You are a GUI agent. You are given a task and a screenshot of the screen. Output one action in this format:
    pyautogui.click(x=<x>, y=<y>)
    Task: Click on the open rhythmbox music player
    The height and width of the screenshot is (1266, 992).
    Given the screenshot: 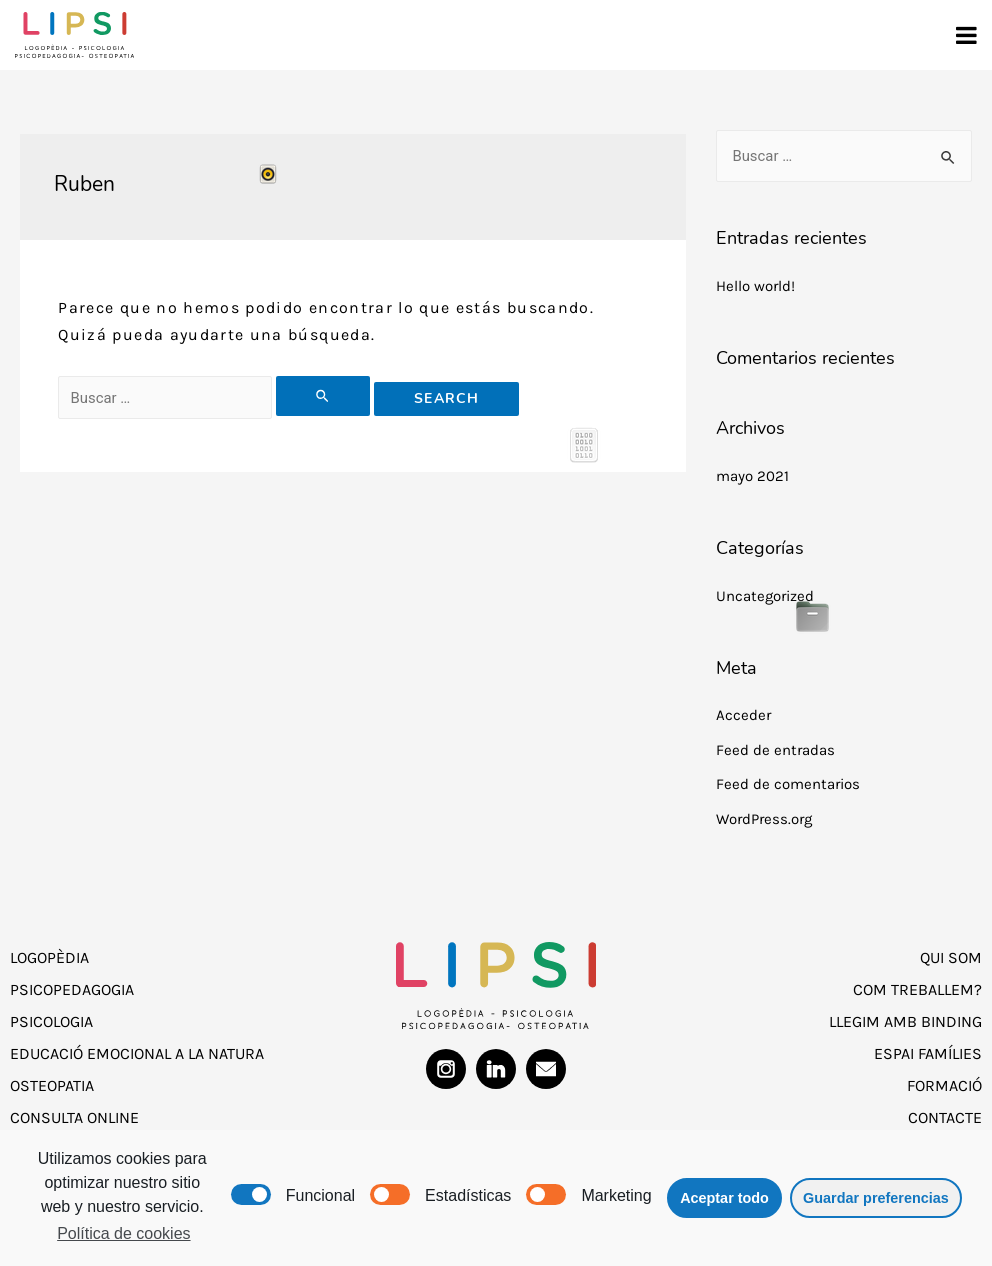 What is the action you would take?
    pyautogui.click(x=268, y=174)
    